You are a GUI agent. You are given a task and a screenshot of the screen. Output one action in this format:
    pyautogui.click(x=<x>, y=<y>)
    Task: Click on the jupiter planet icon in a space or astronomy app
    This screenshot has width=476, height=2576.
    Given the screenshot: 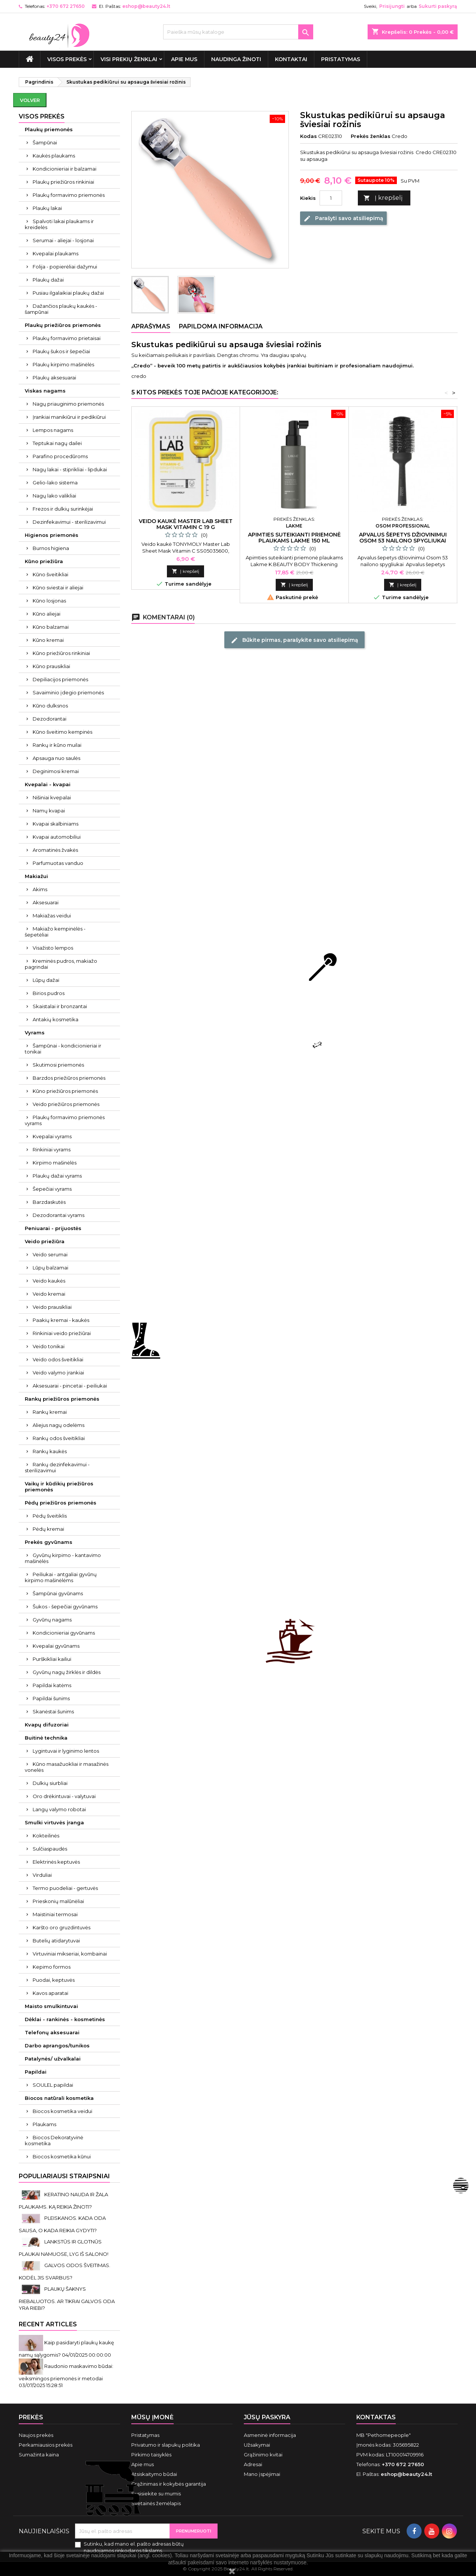 What is the action you would take?
    pyautogui.click(x=461, y=2185)
    